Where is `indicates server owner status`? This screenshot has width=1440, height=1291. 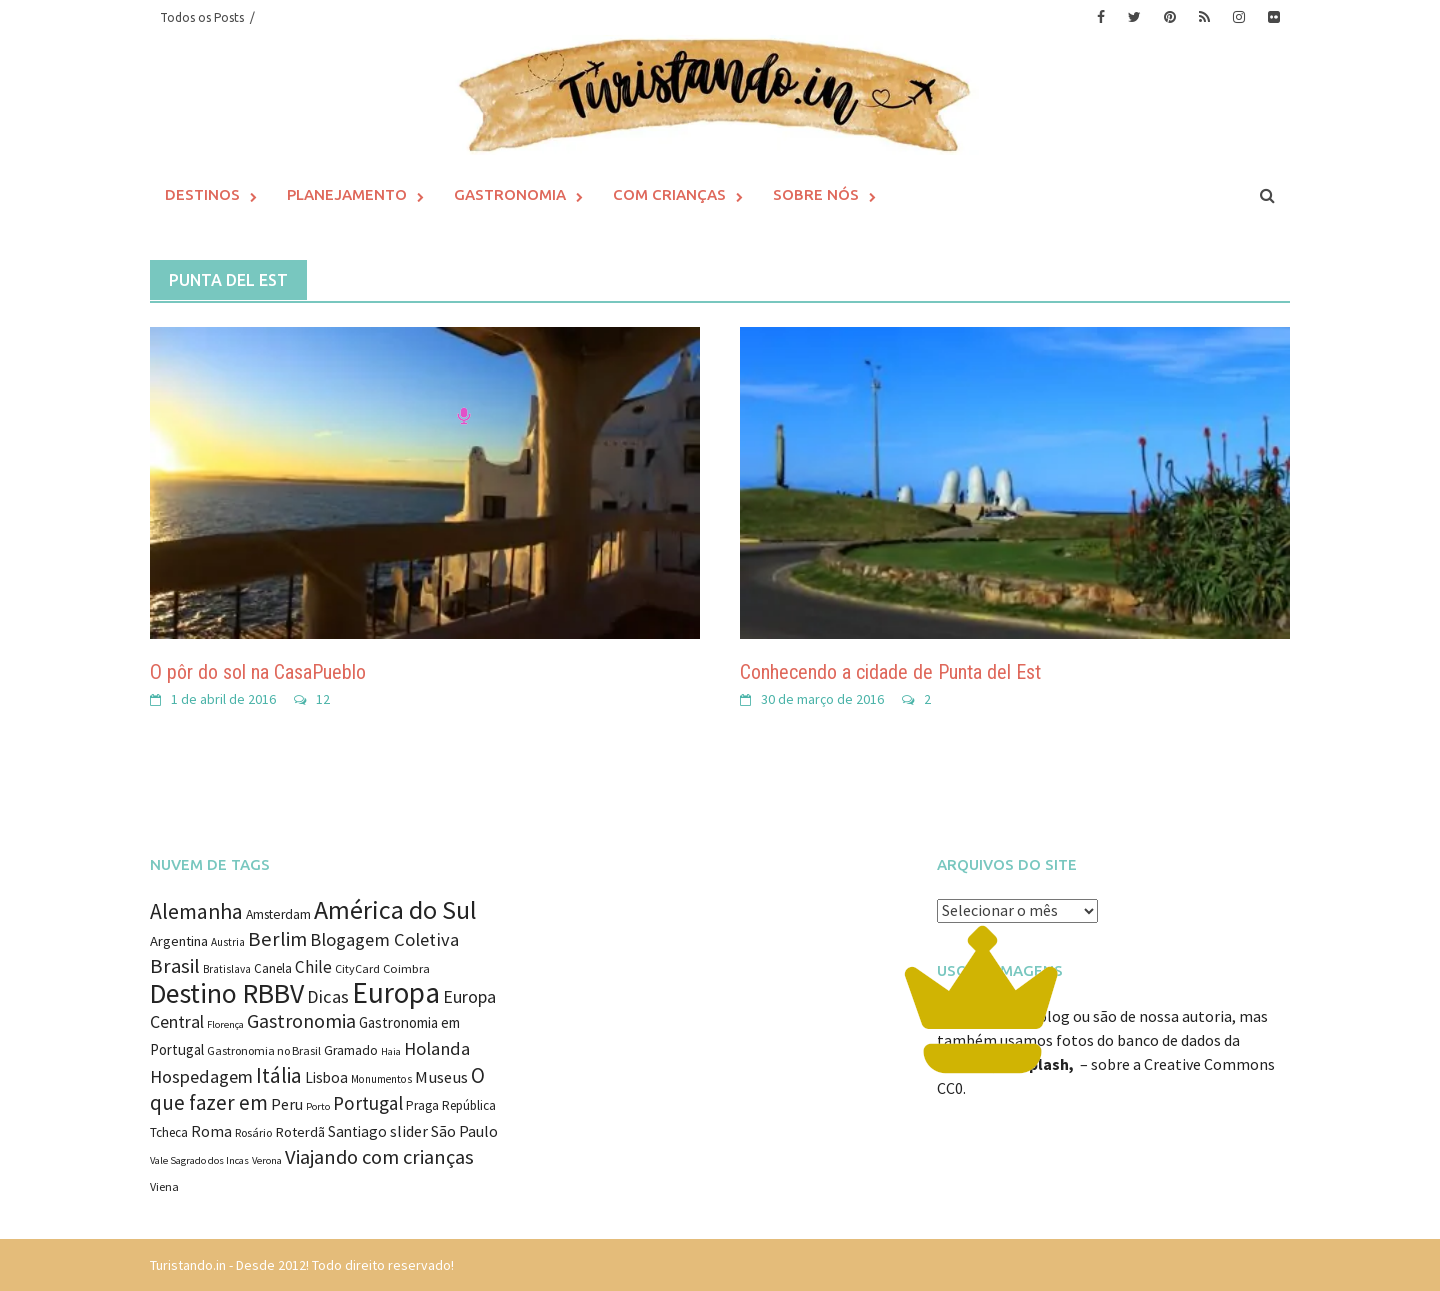 indicates server owner status is located at coordinates (982, 999).